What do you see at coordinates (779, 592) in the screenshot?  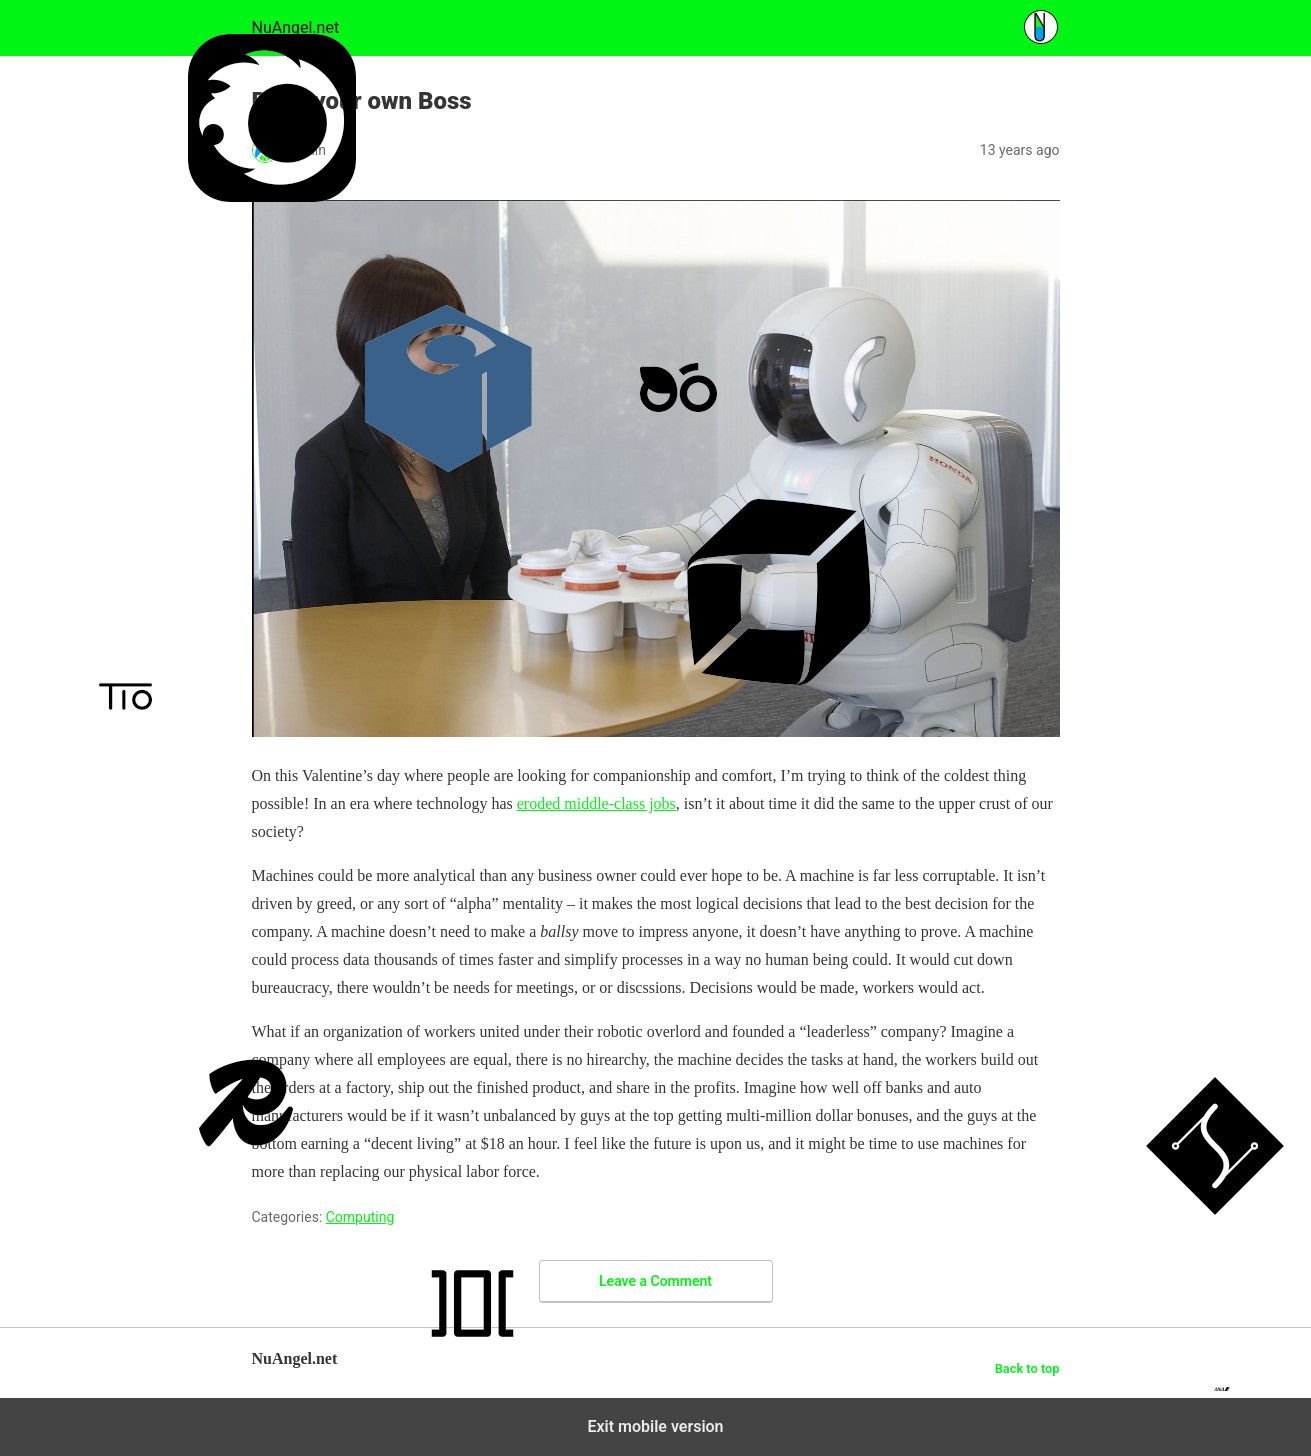 I see `dynatrace application or service integration` at bounding box center [779, 592].